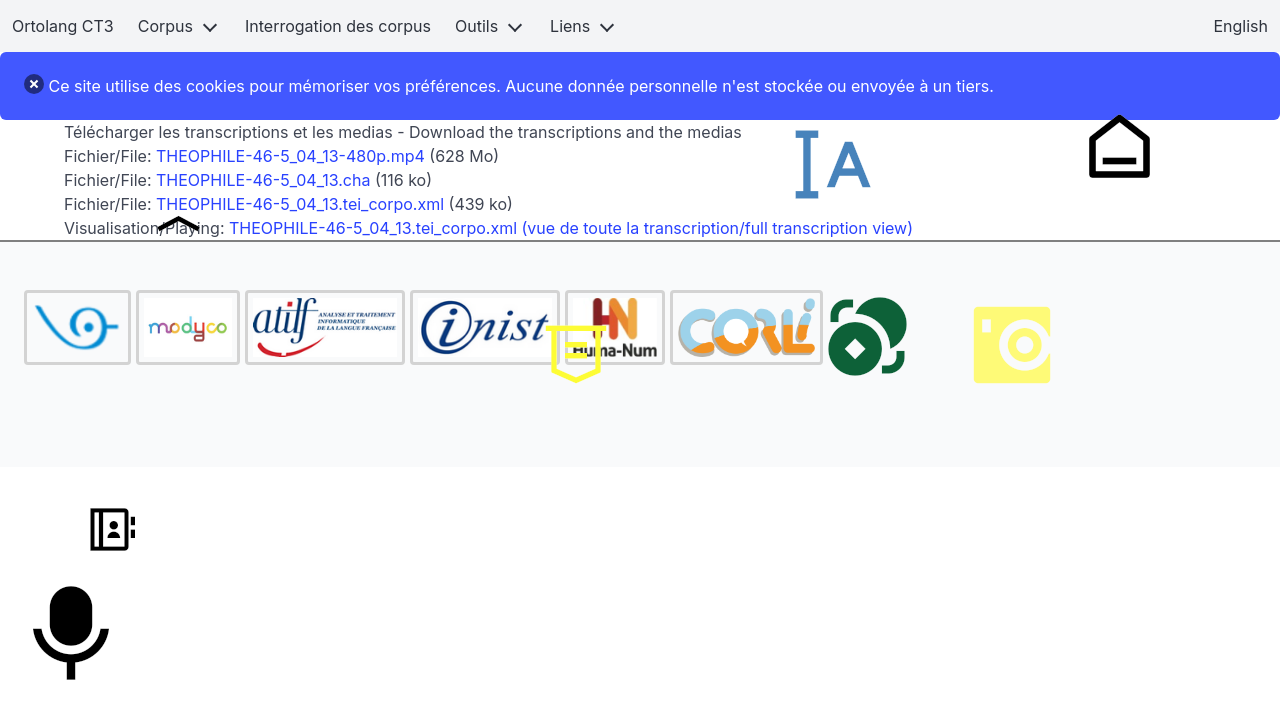 The width and height of the screenshot is (1280, 720). I want to click on scroll to top of page, so click(178, 224).